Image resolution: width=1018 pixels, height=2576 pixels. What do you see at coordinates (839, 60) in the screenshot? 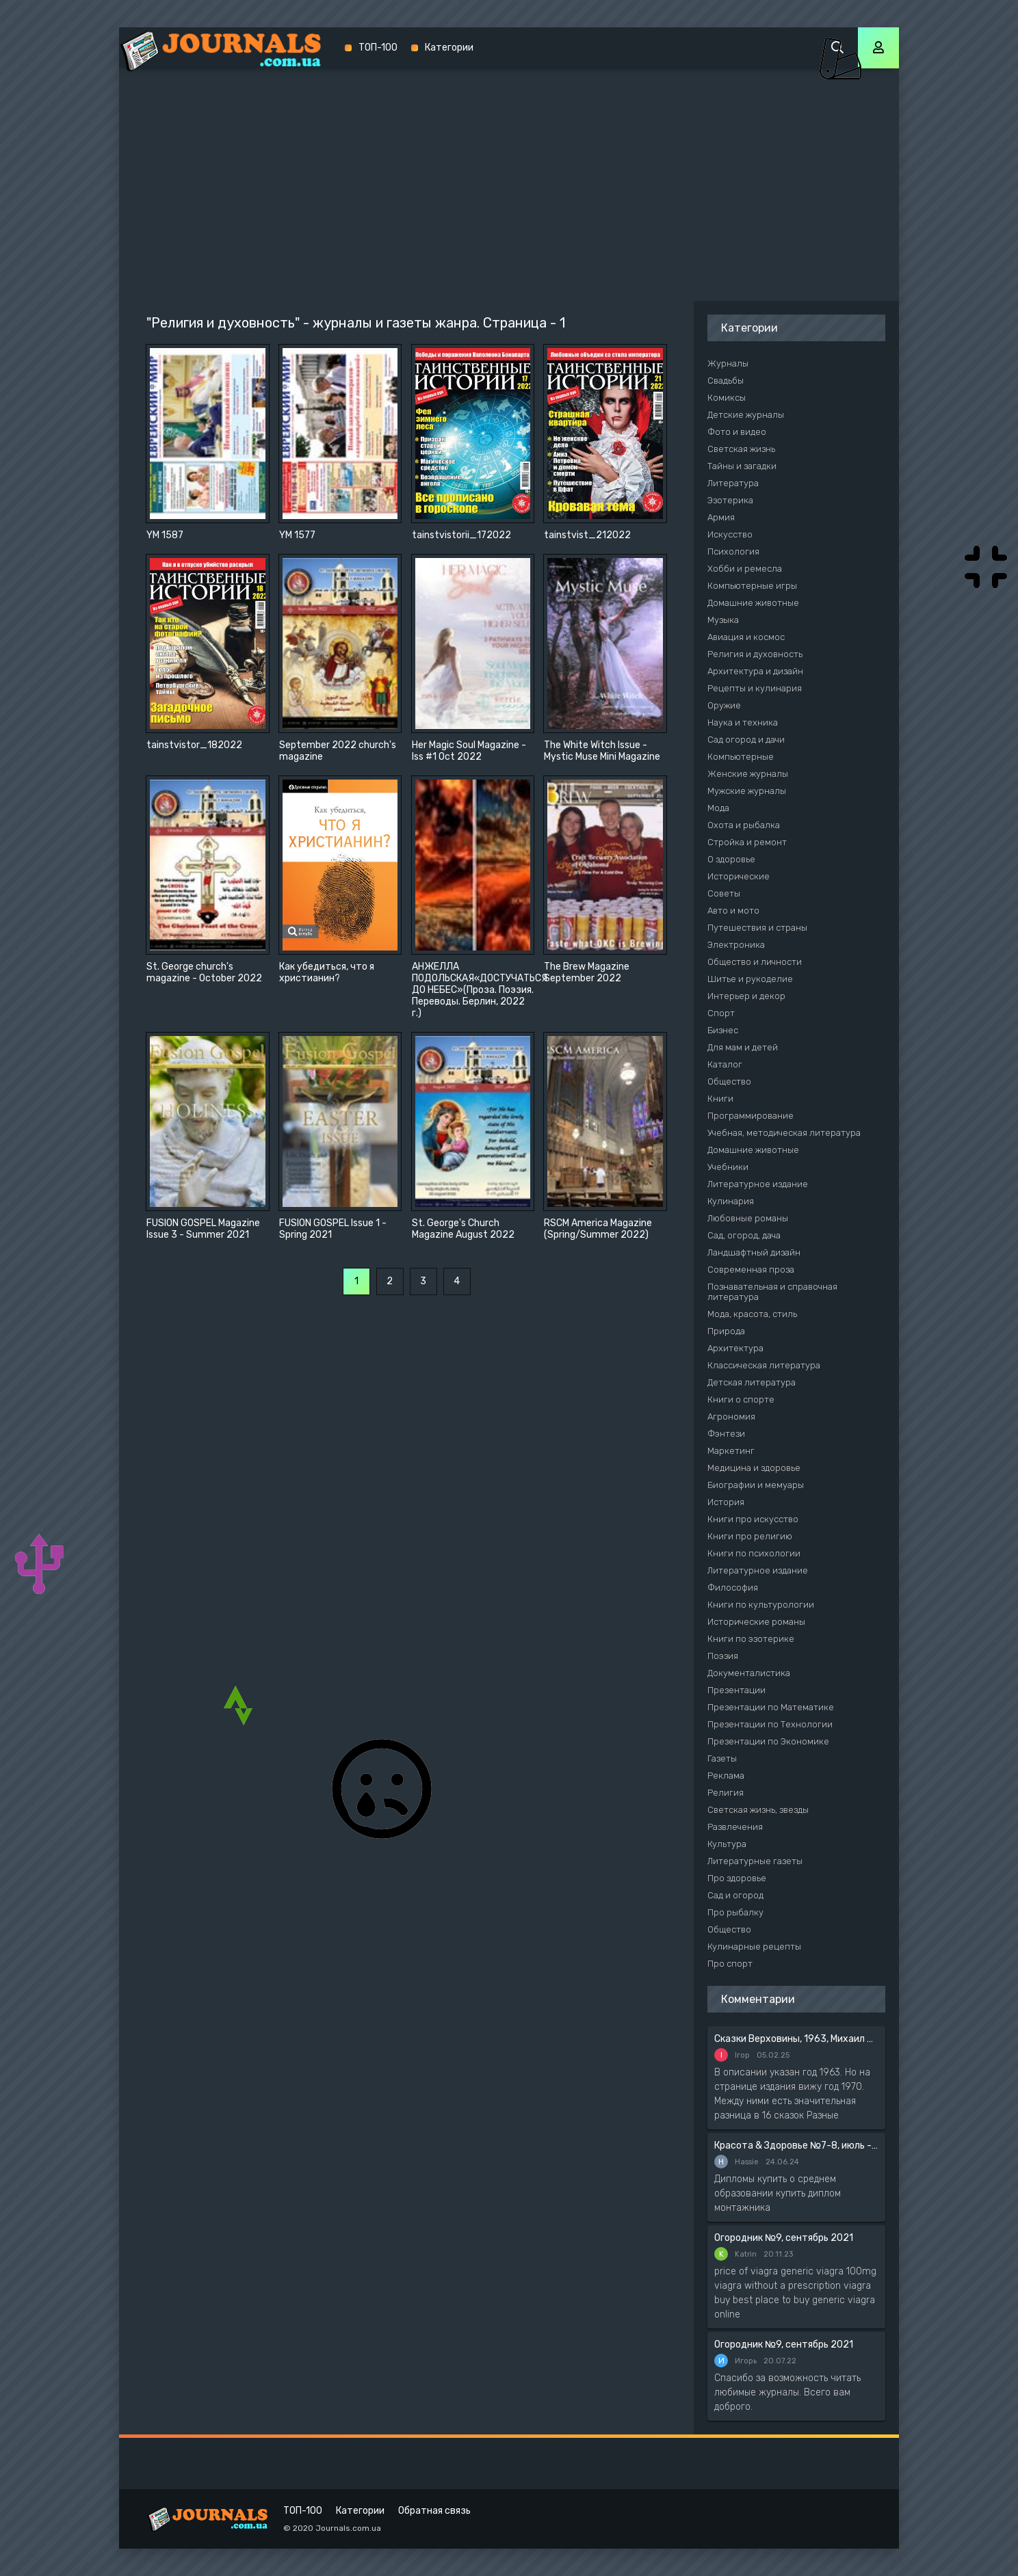
I see `access color palette or theme options` at bounding box center [839, 60].